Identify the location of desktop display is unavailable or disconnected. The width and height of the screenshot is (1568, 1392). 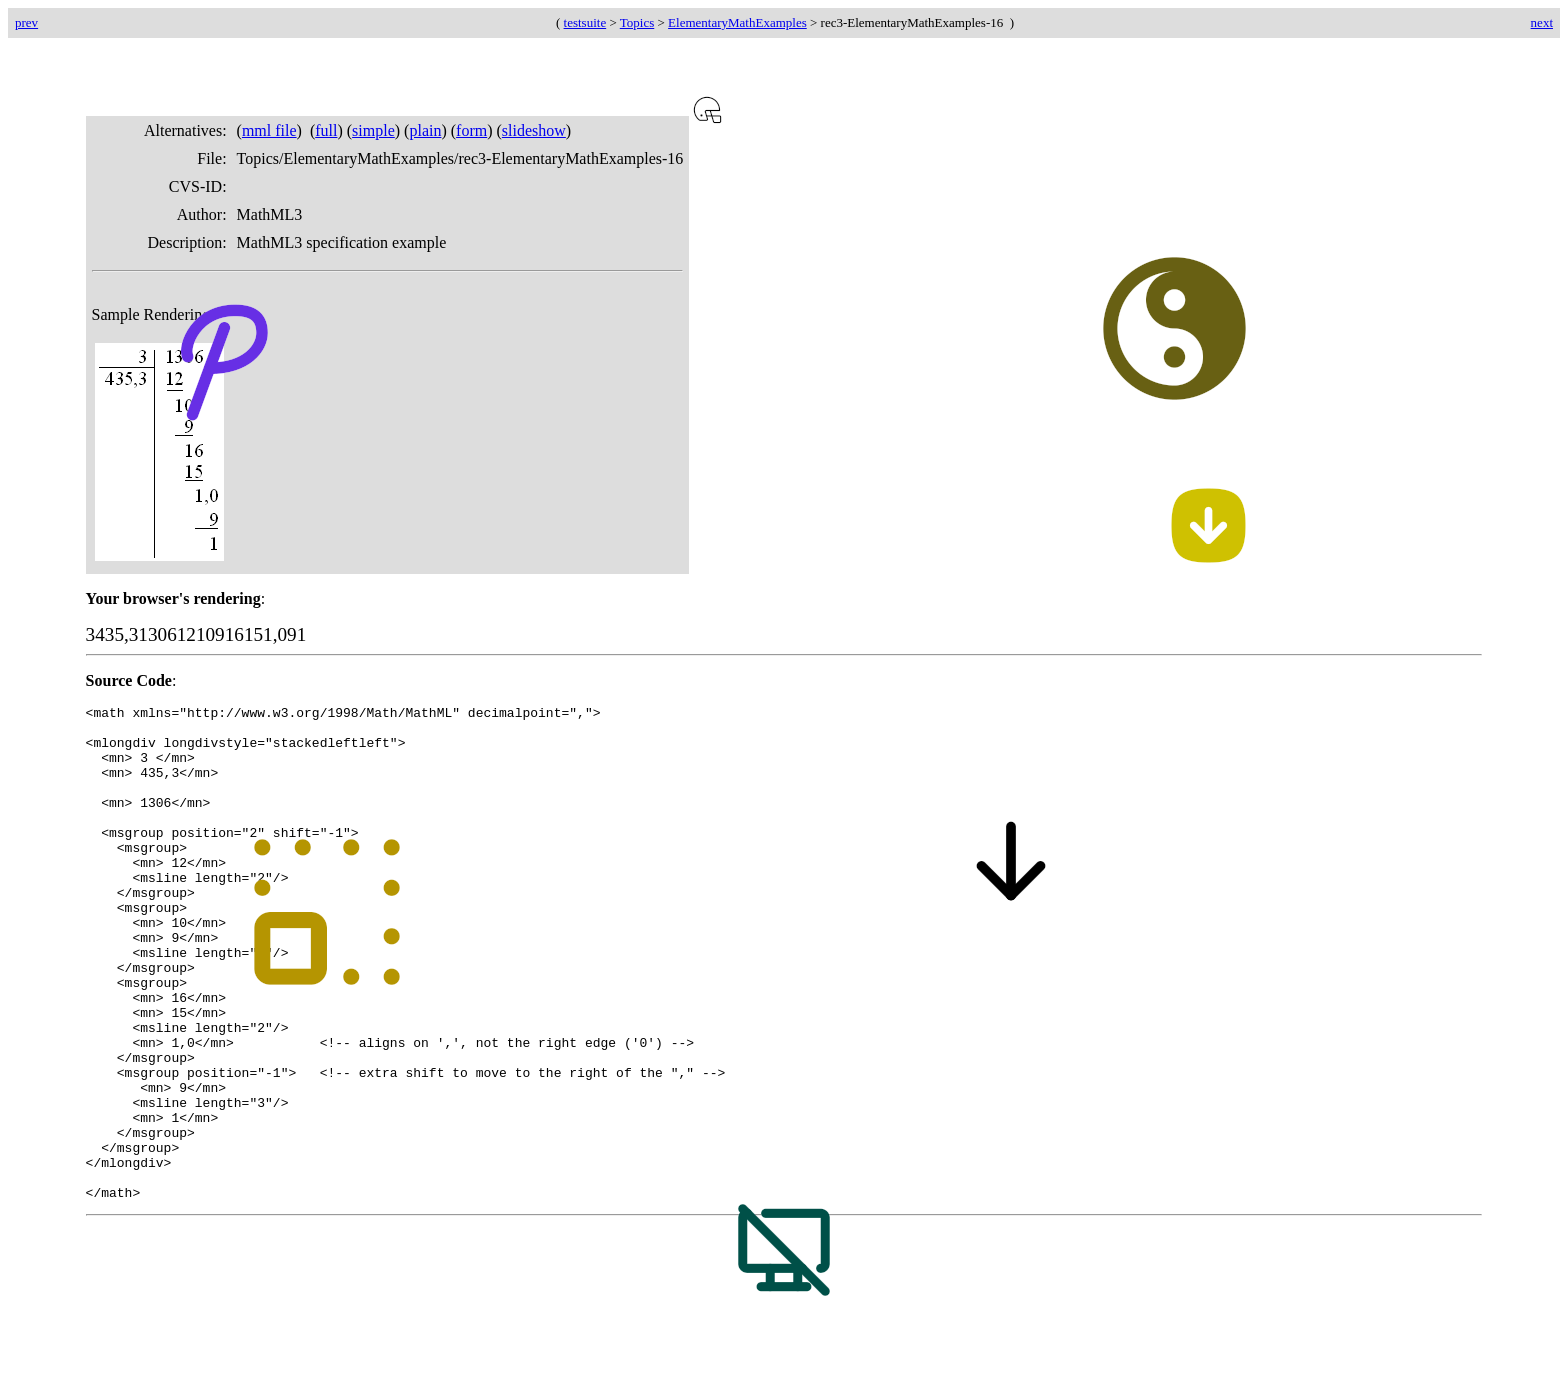
(784, 1250).